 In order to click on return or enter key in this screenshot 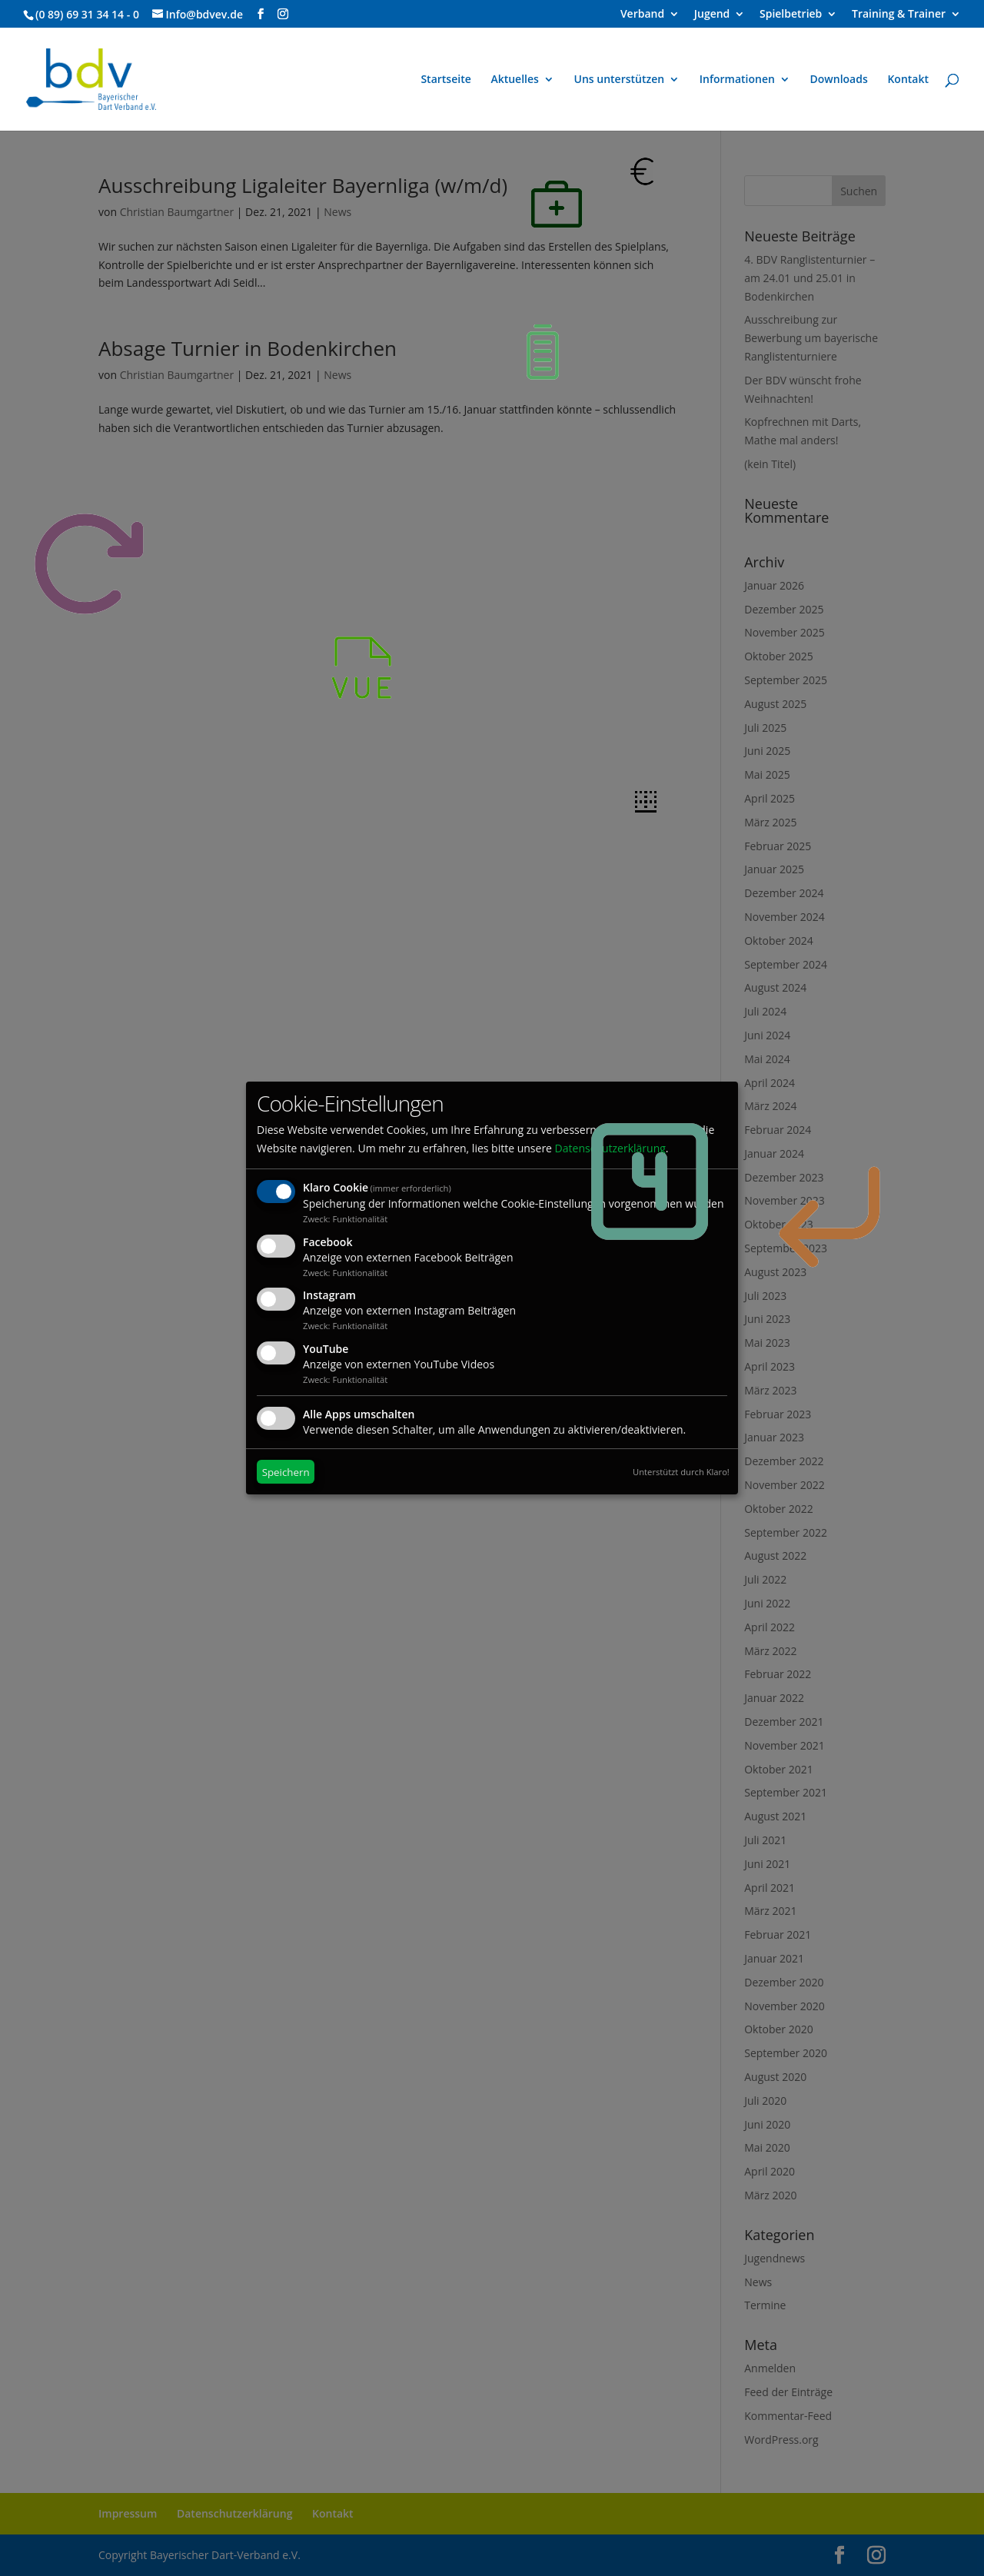, I will do `click(829, 1217)`.